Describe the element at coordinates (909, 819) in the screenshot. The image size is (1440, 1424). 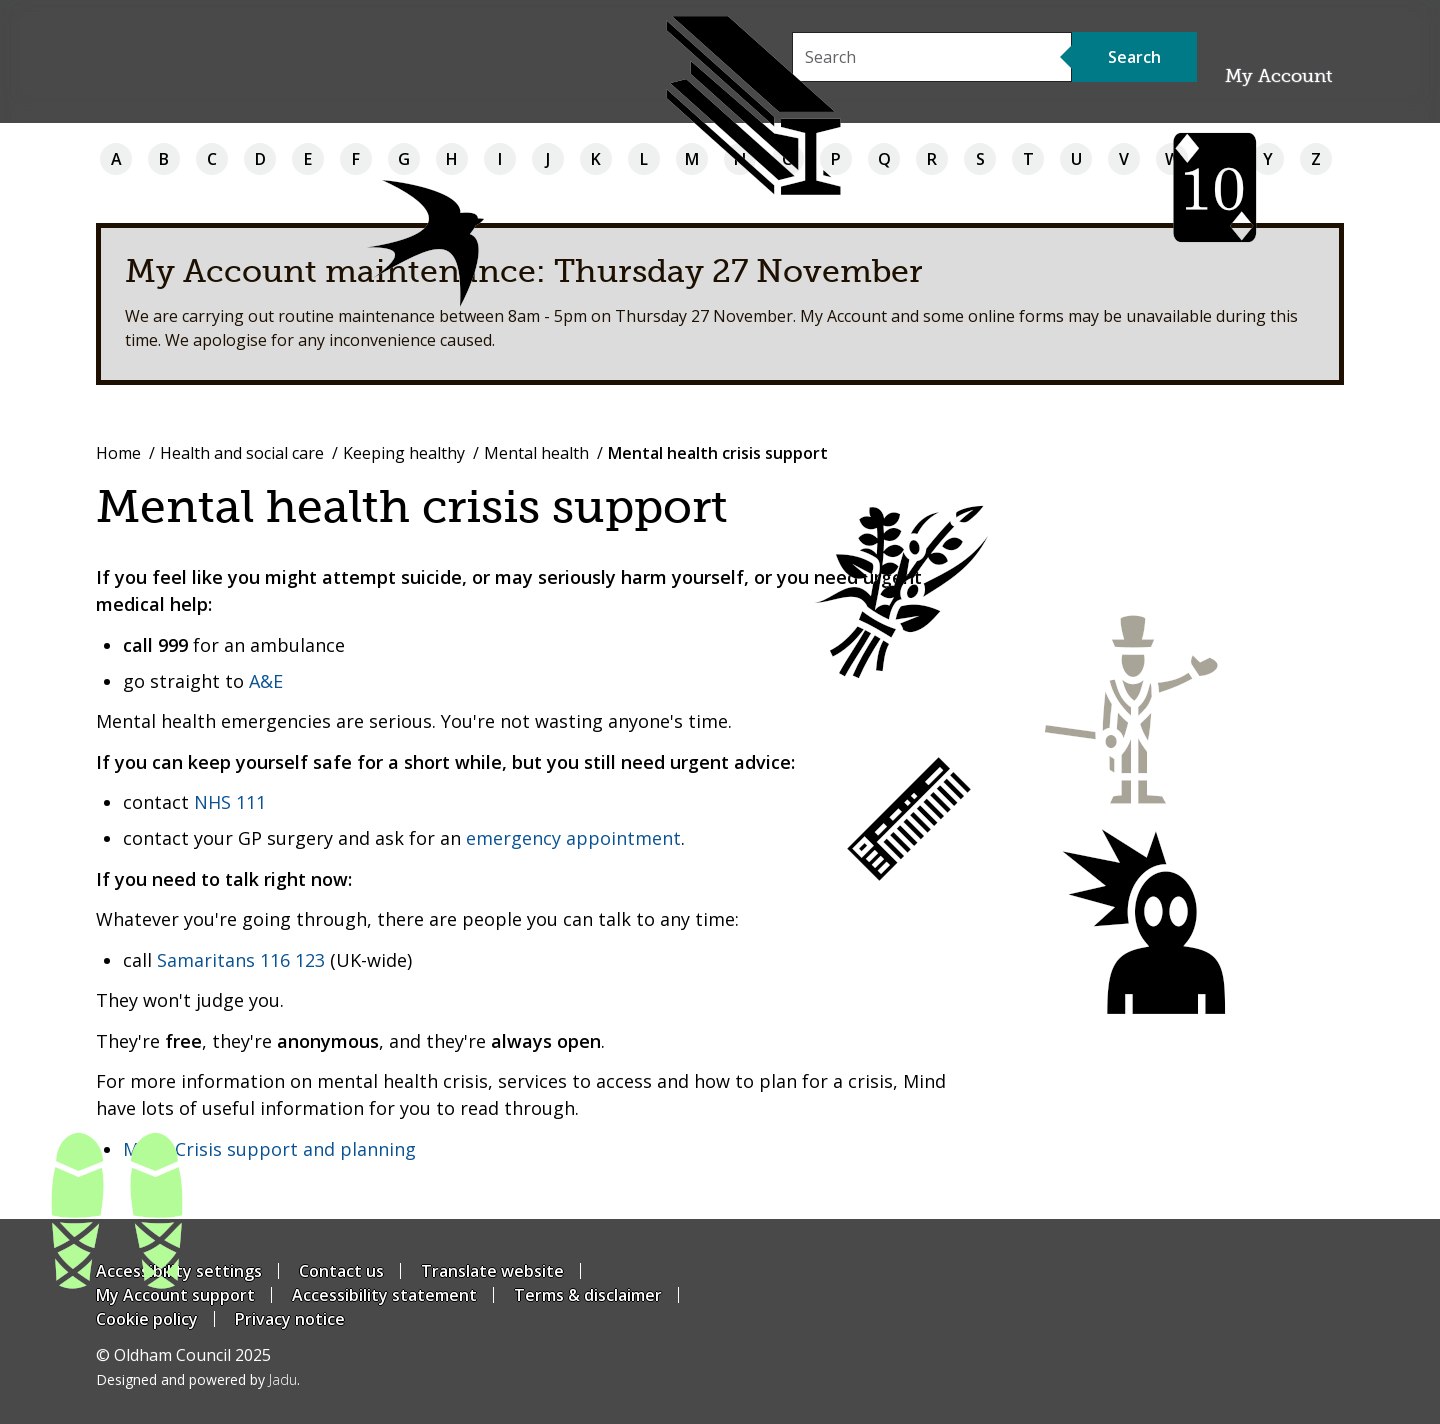
I see `open virtual piano or keyboard instrument` at that location.